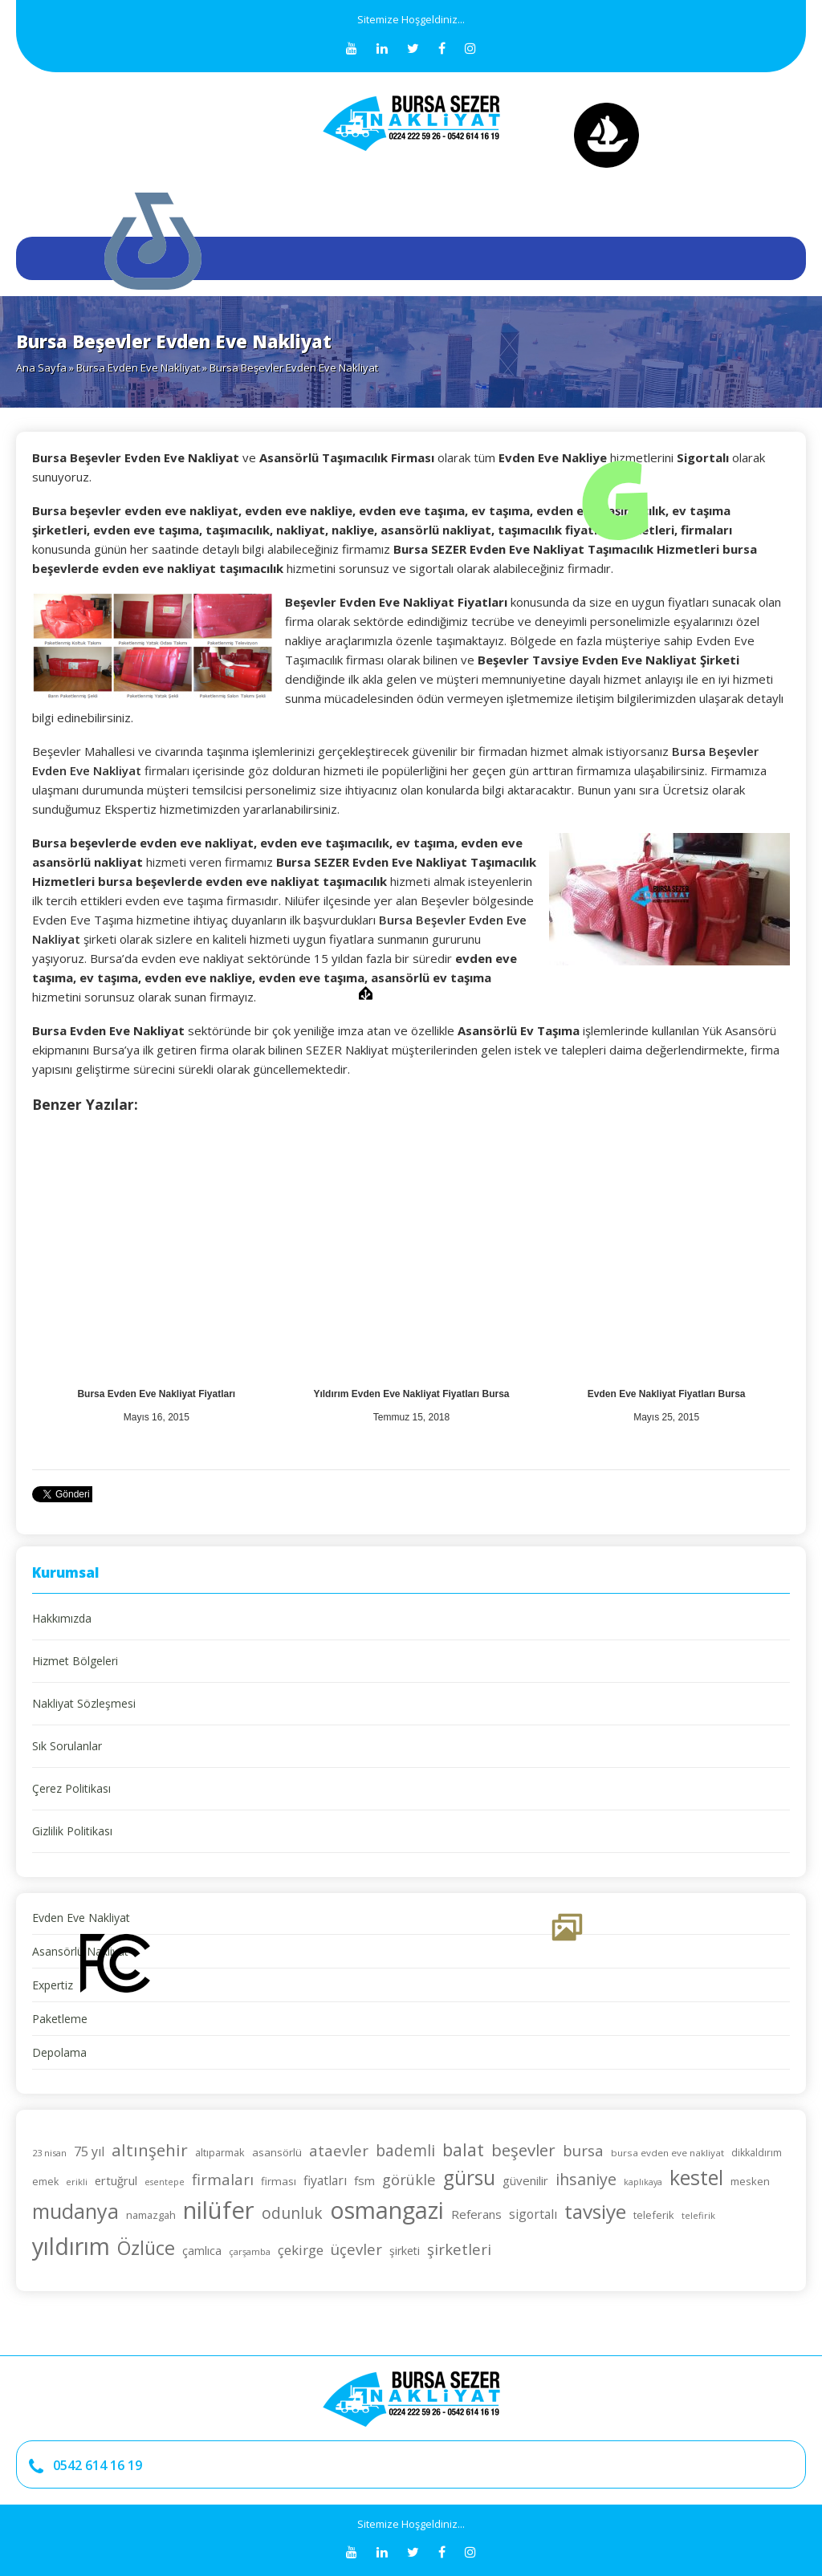  I want to click on open the Grocy app, so click(615, 500).